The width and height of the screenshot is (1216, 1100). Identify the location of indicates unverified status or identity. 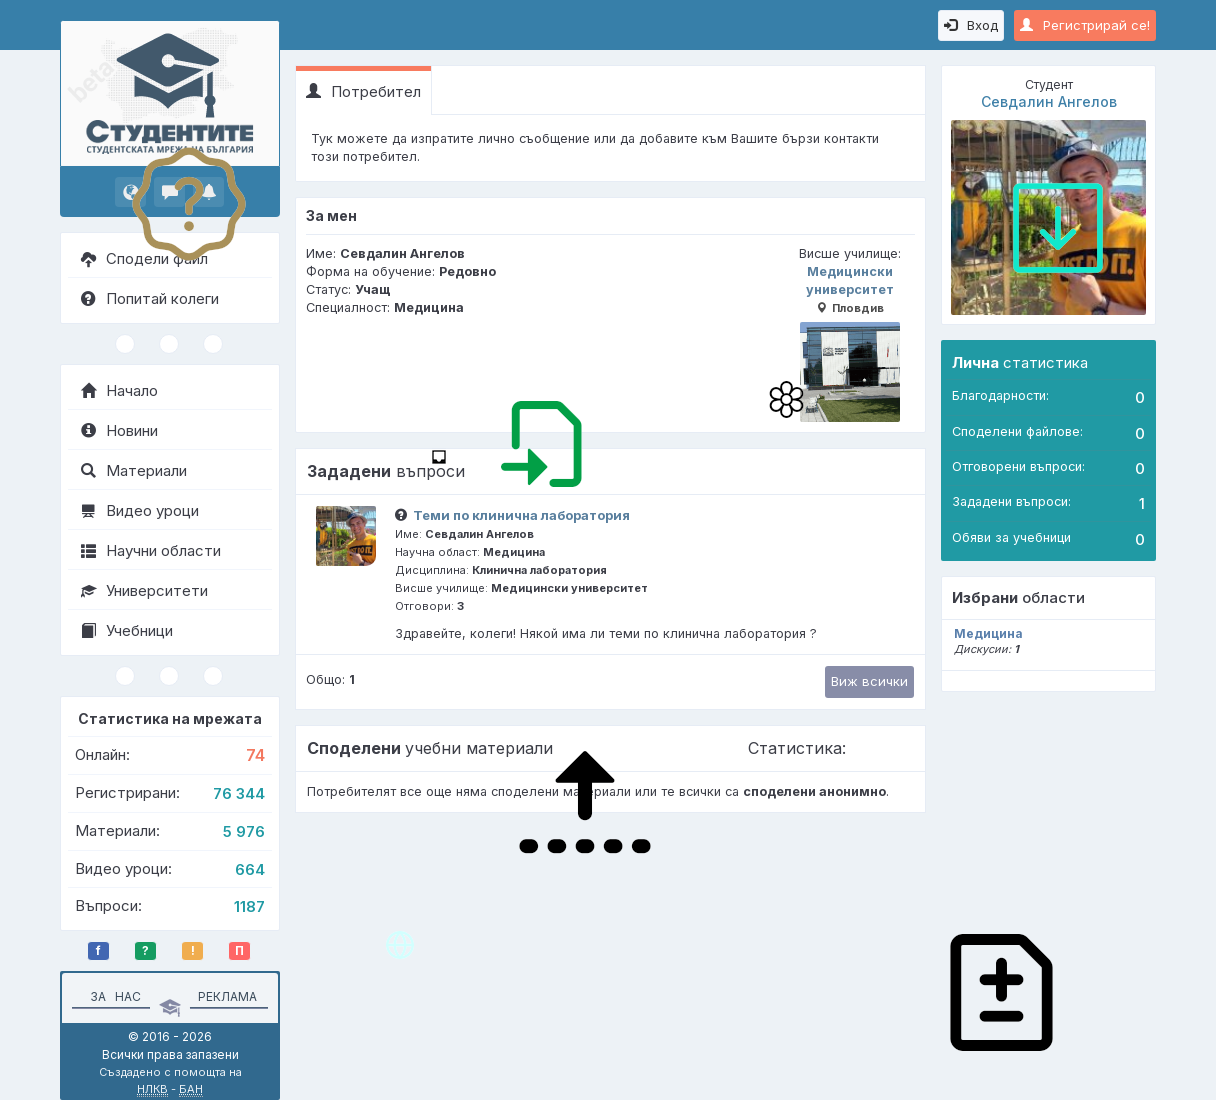
(189, 204).